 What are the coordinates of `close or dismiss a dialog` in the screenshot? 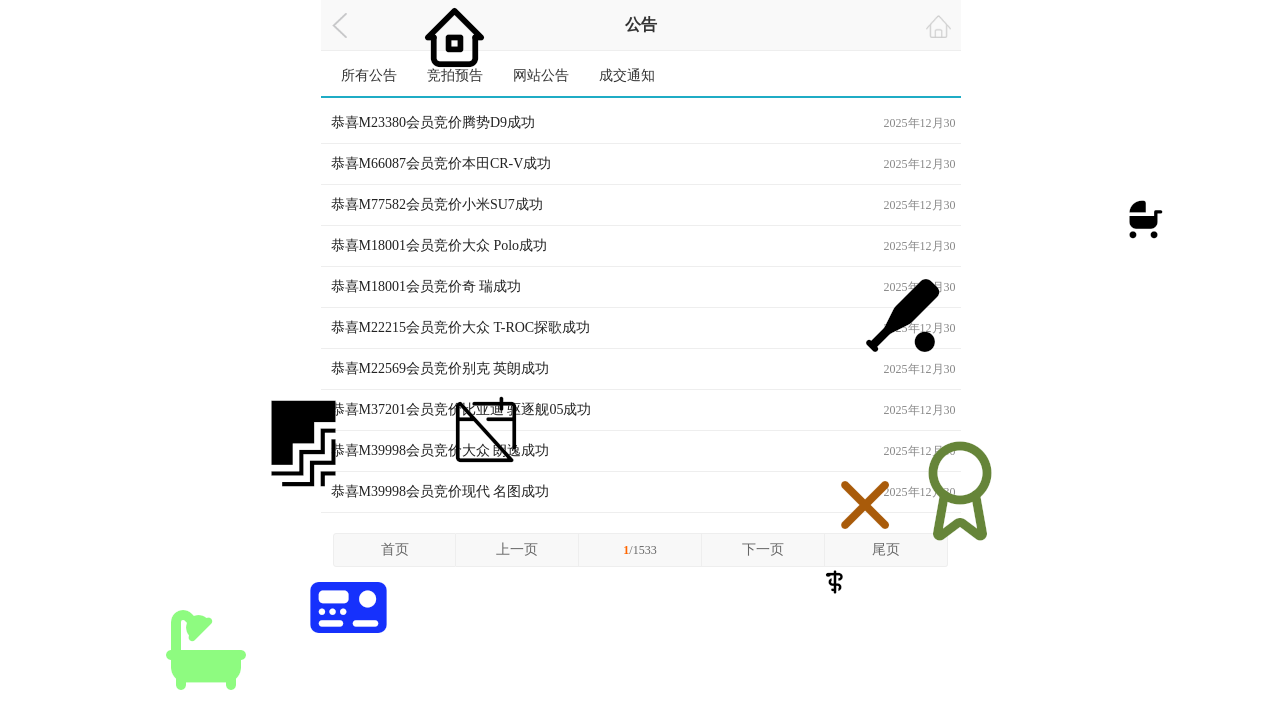 It's located at (865, 505).